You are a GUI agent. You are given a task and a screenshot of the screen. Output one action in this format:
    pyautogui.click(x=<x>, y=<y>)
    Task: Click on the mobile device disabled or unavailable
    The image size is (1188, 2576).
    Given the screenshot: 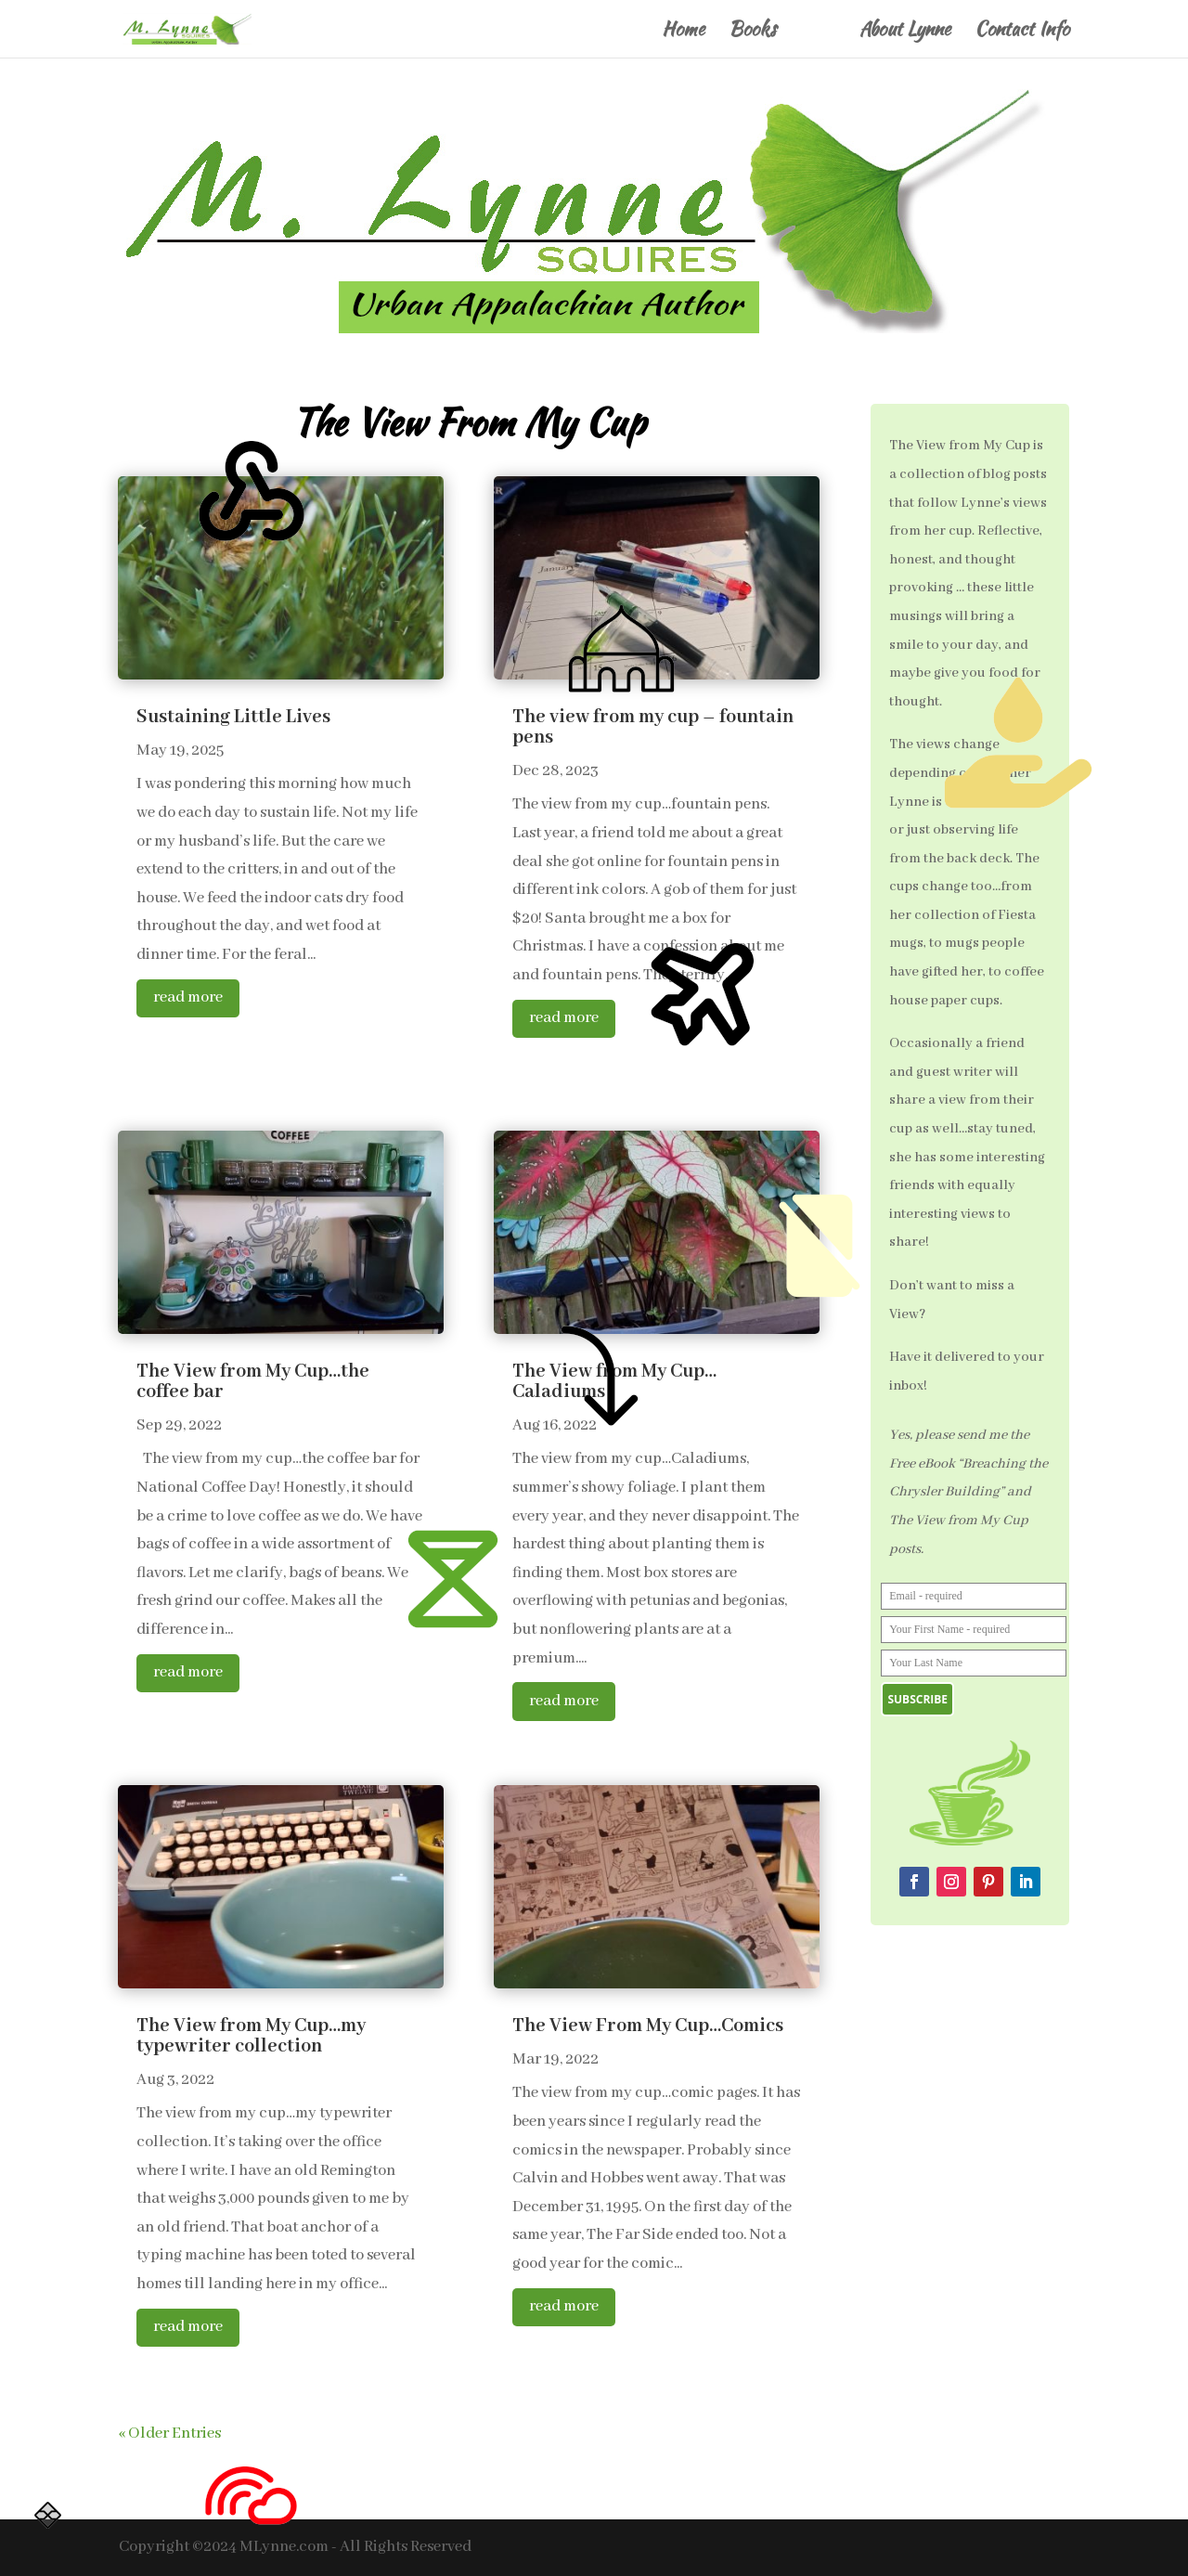 What is the action you would take?
    pyautogui.click(x=820, y=1246)
    